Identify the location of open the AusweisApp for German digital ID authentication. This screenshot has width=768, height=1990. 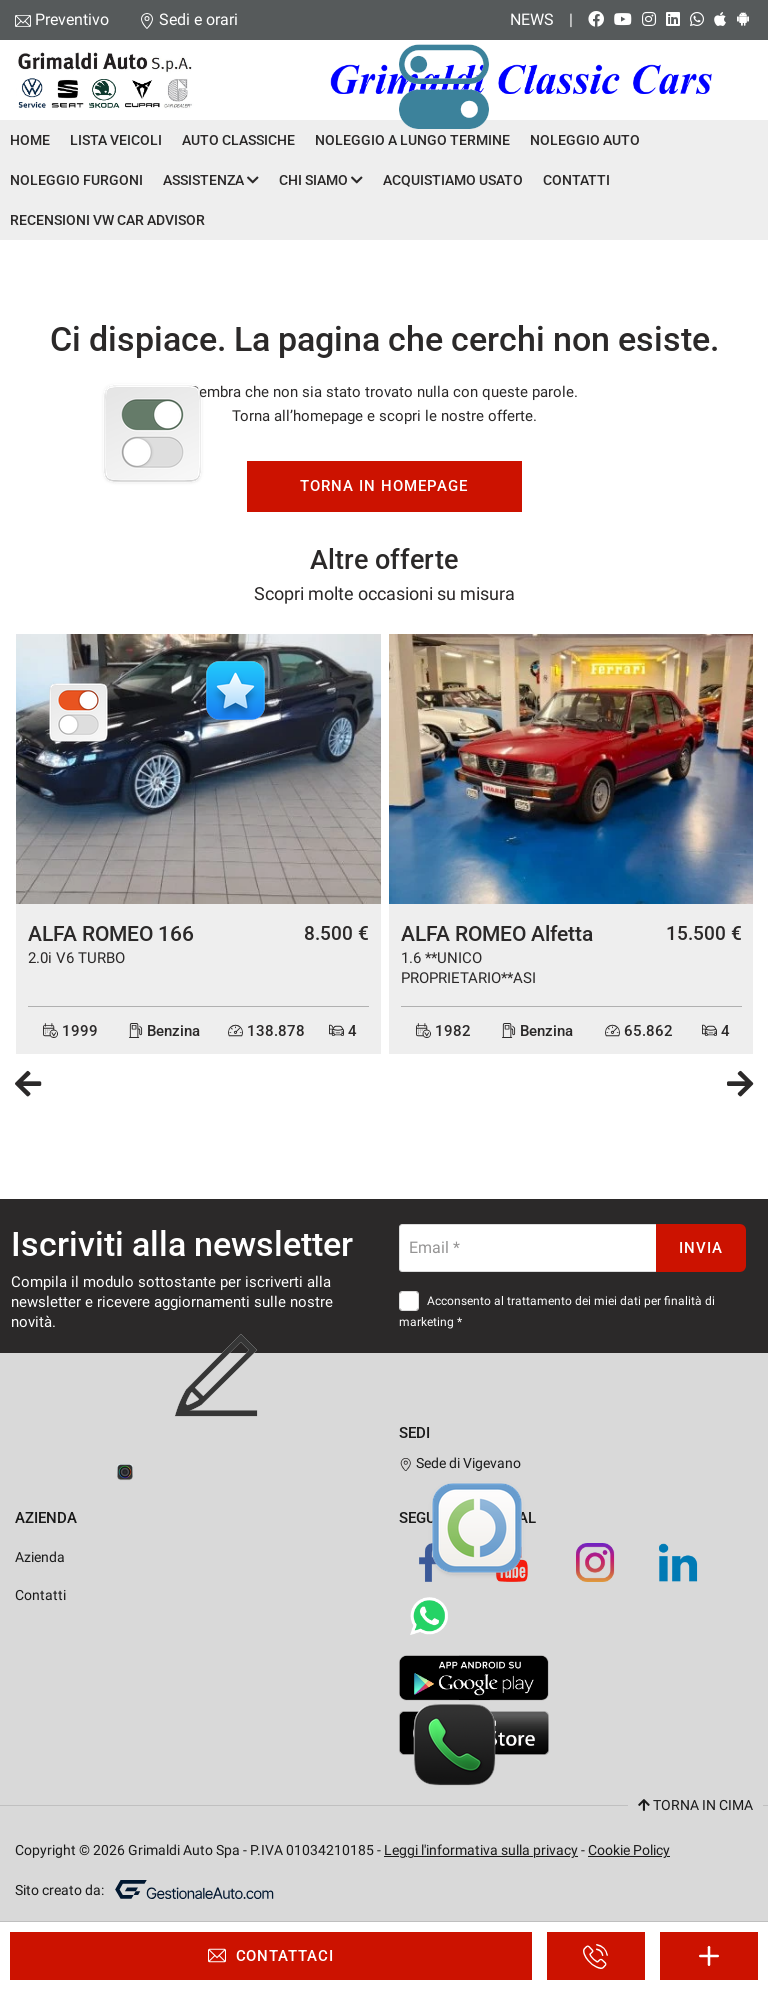
(477, 1528).